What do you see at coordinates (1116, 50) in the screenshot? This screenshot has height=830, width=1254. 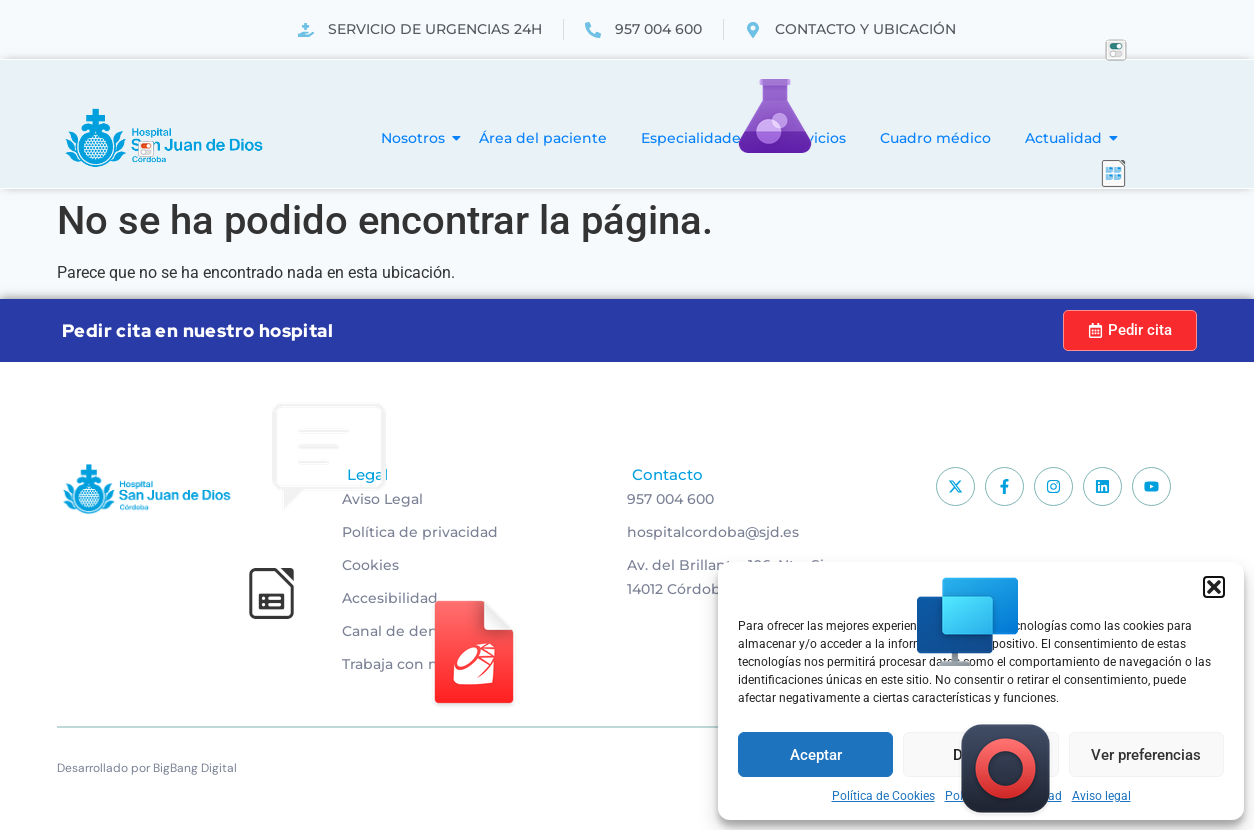 I see `open gnome tweaks settings` at bounding box center [1116, 50].